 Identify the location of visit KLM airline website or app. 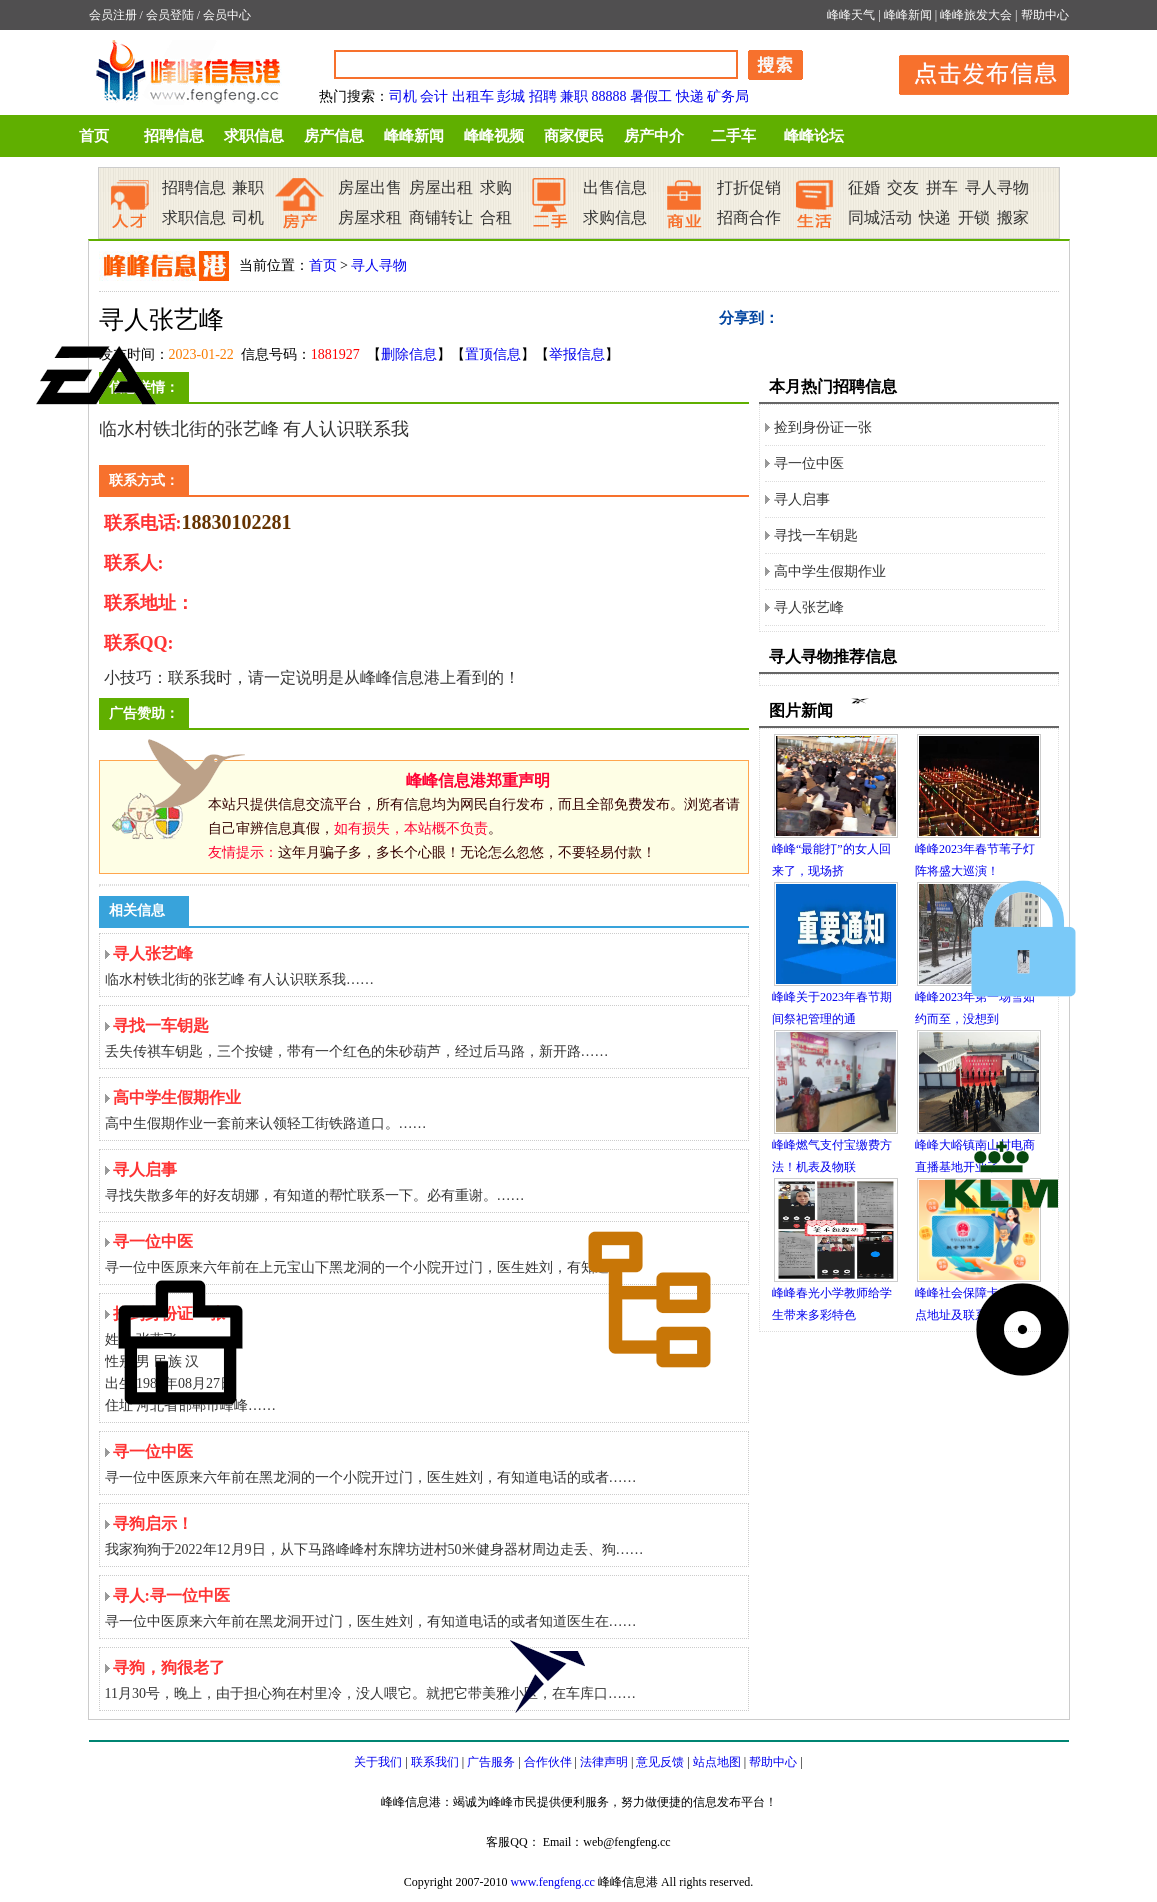
(1001, 1174).